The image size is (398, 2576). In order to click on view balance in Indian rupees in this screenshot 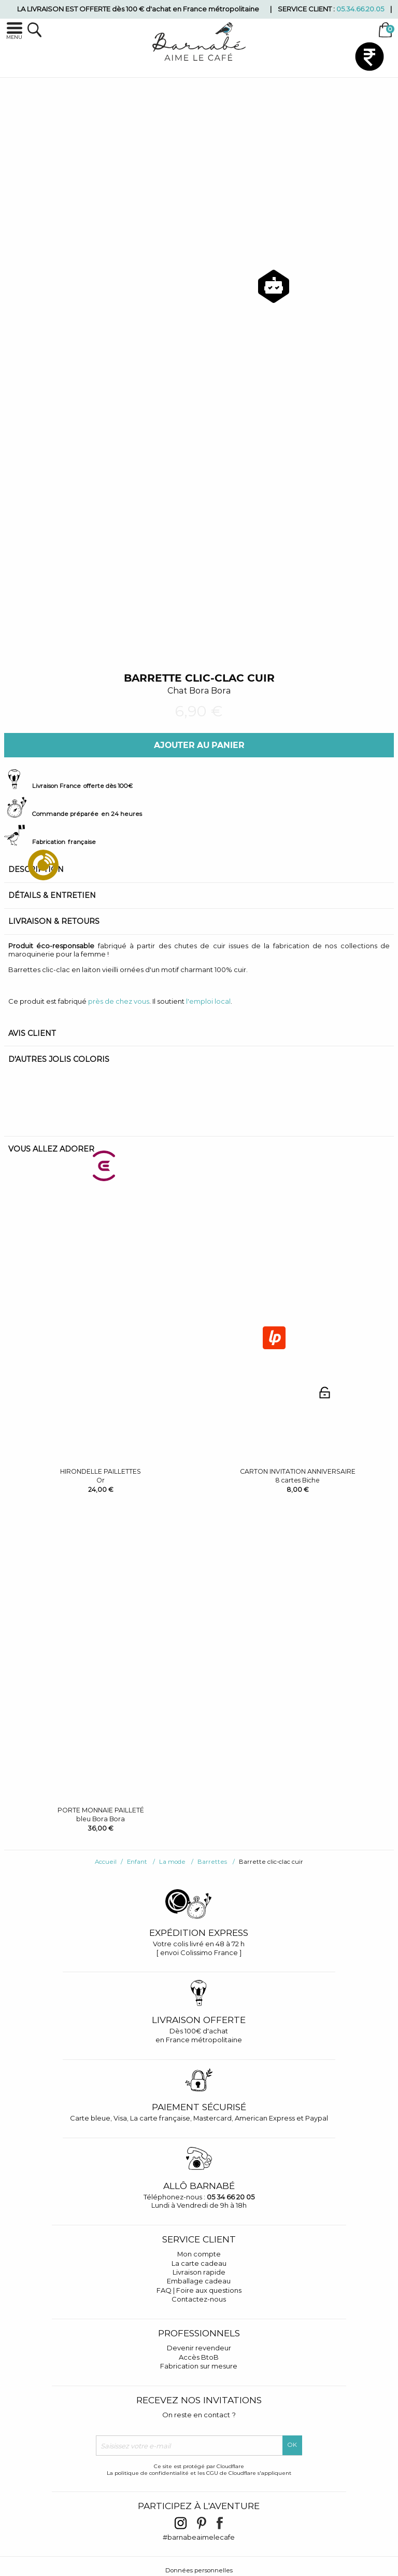, I will do `click(369, 57)`.